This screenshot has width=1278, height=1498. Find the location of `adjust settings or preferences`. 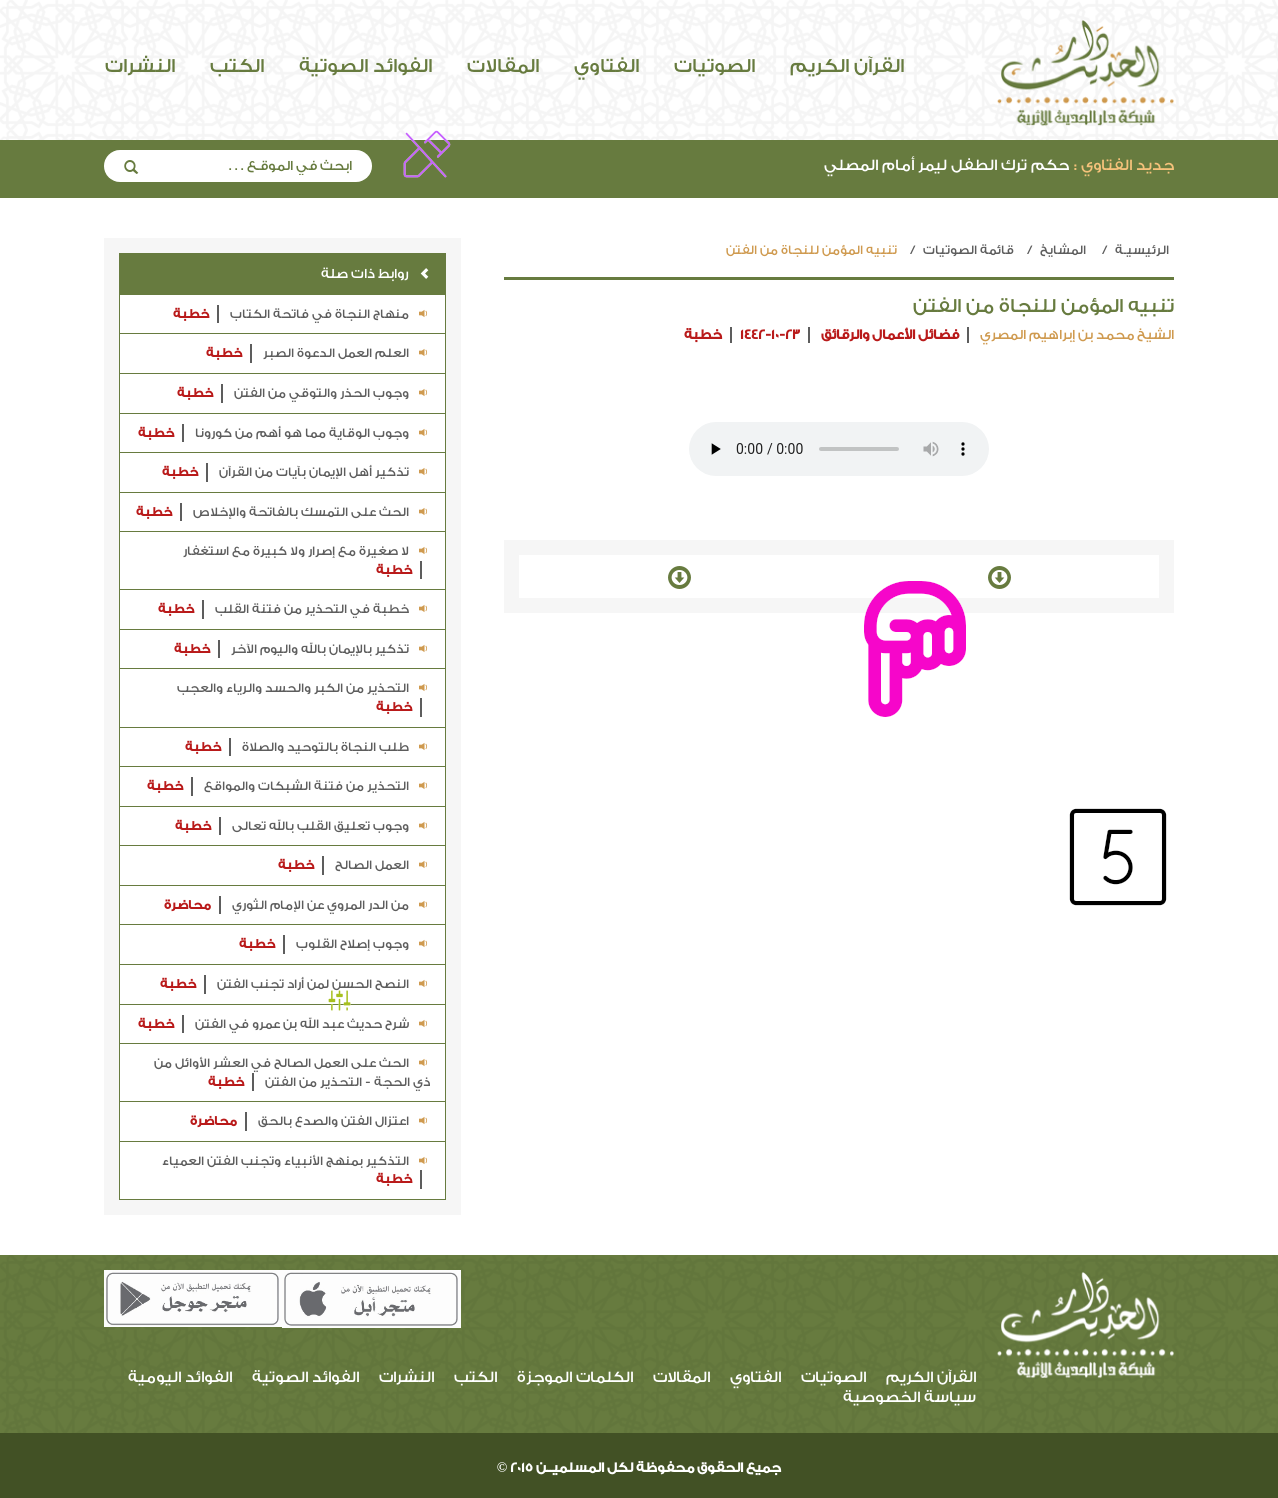

adjust settings or preferences is located at coordinates (339, 1000).